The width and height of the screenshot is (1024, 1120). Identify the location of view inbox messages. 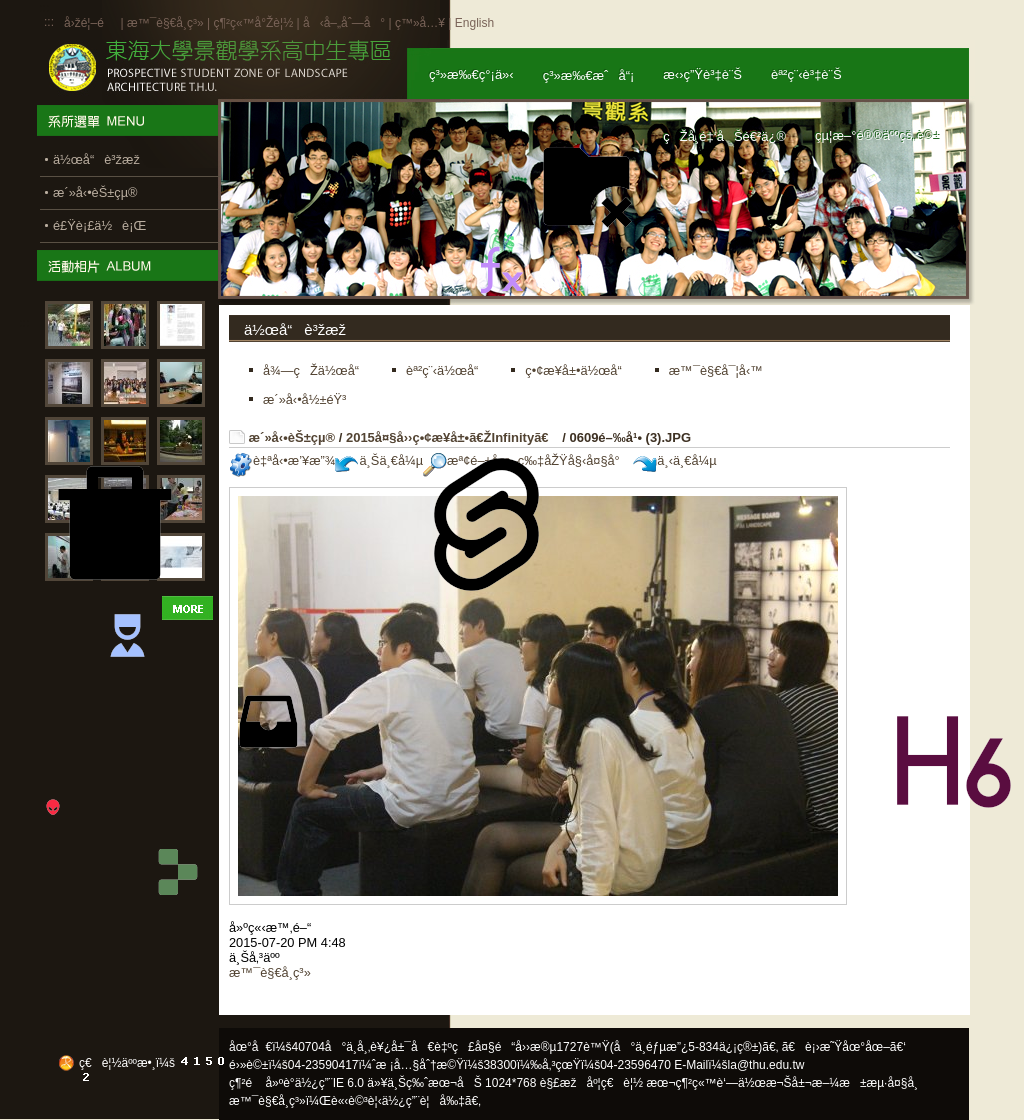
(268, 721).